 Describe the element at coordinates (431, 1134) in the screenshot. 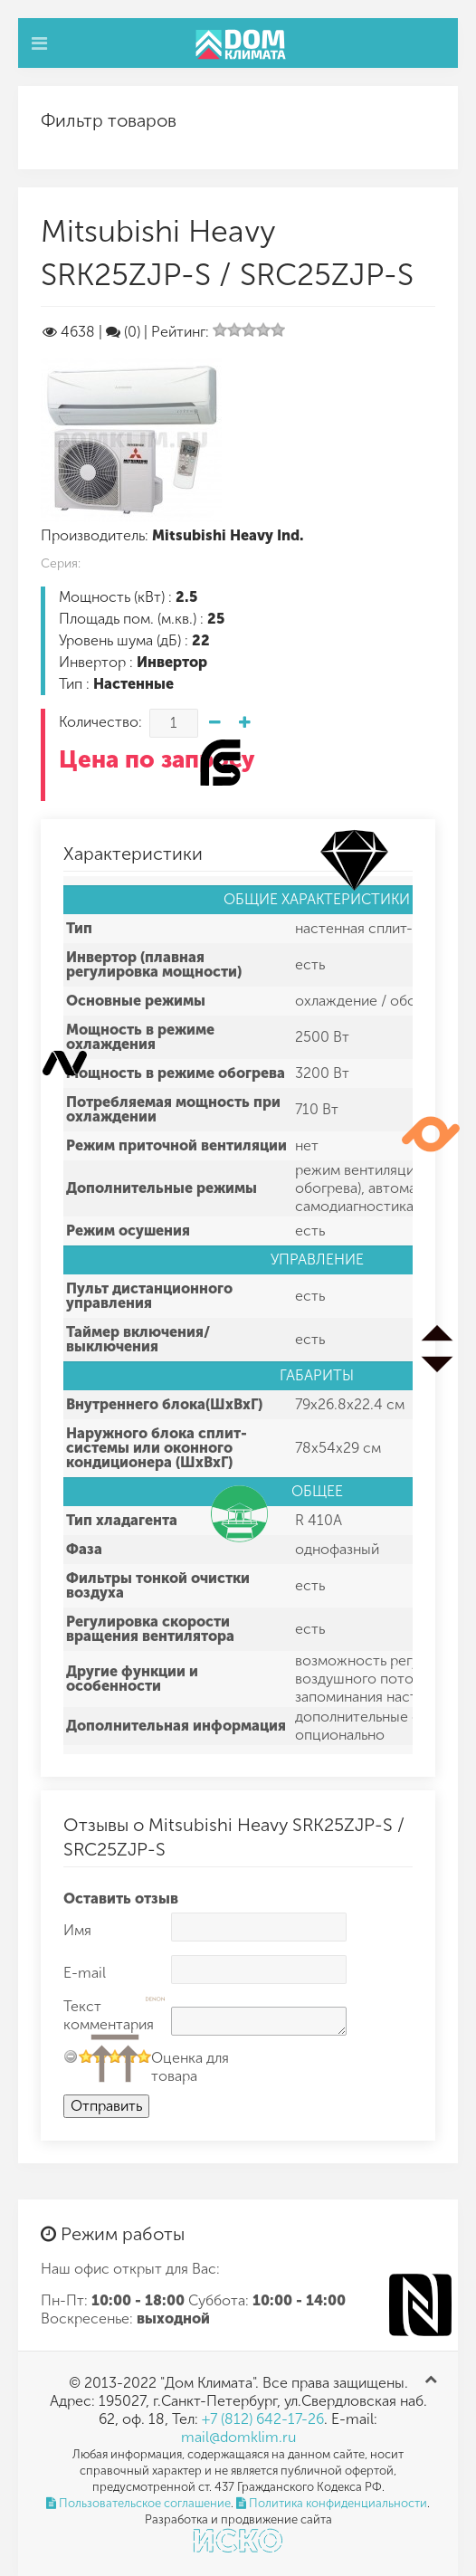

I see `open pr.co app or website` at that location.